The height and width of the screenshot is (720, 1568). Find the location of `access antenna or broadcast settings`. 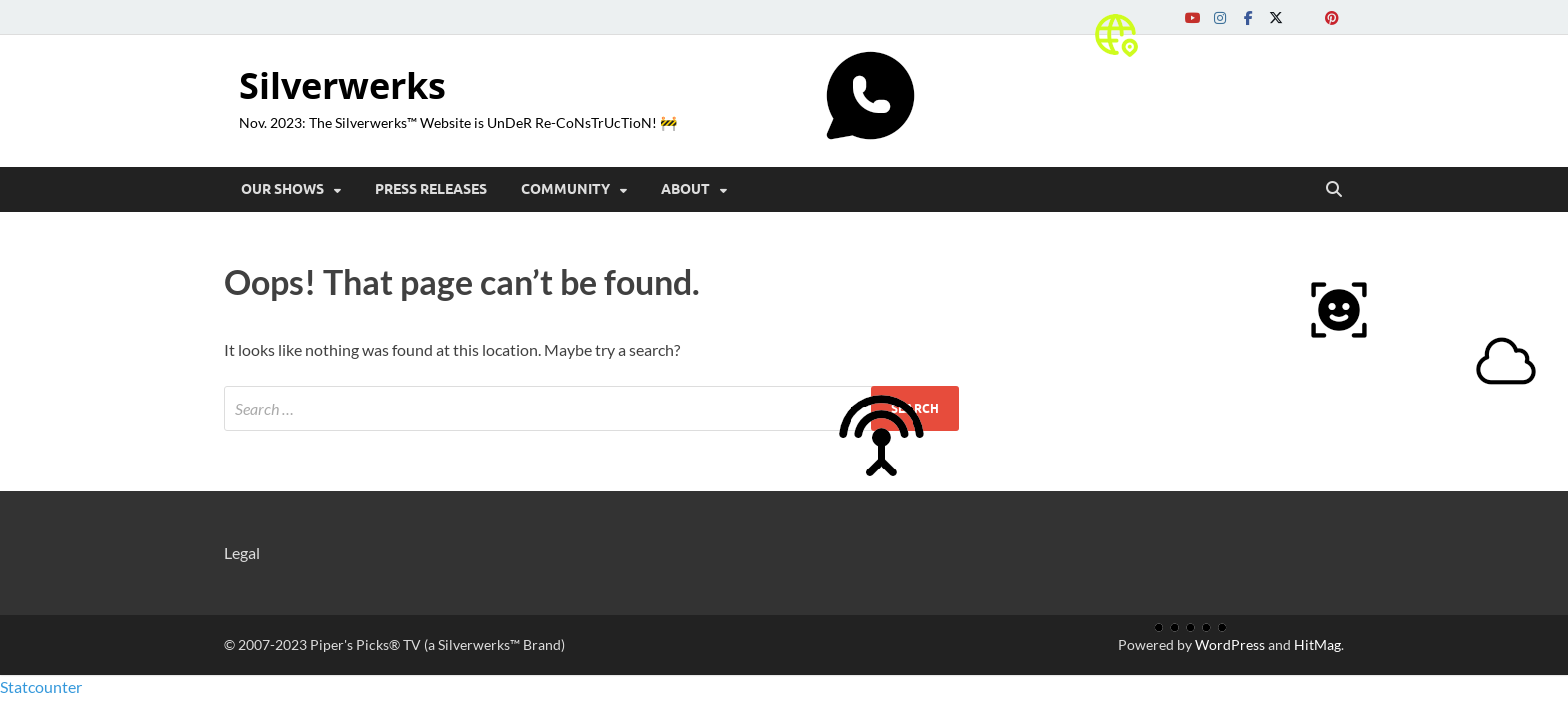

access antenna or broadcast settings is located at coordinates (881, 437).